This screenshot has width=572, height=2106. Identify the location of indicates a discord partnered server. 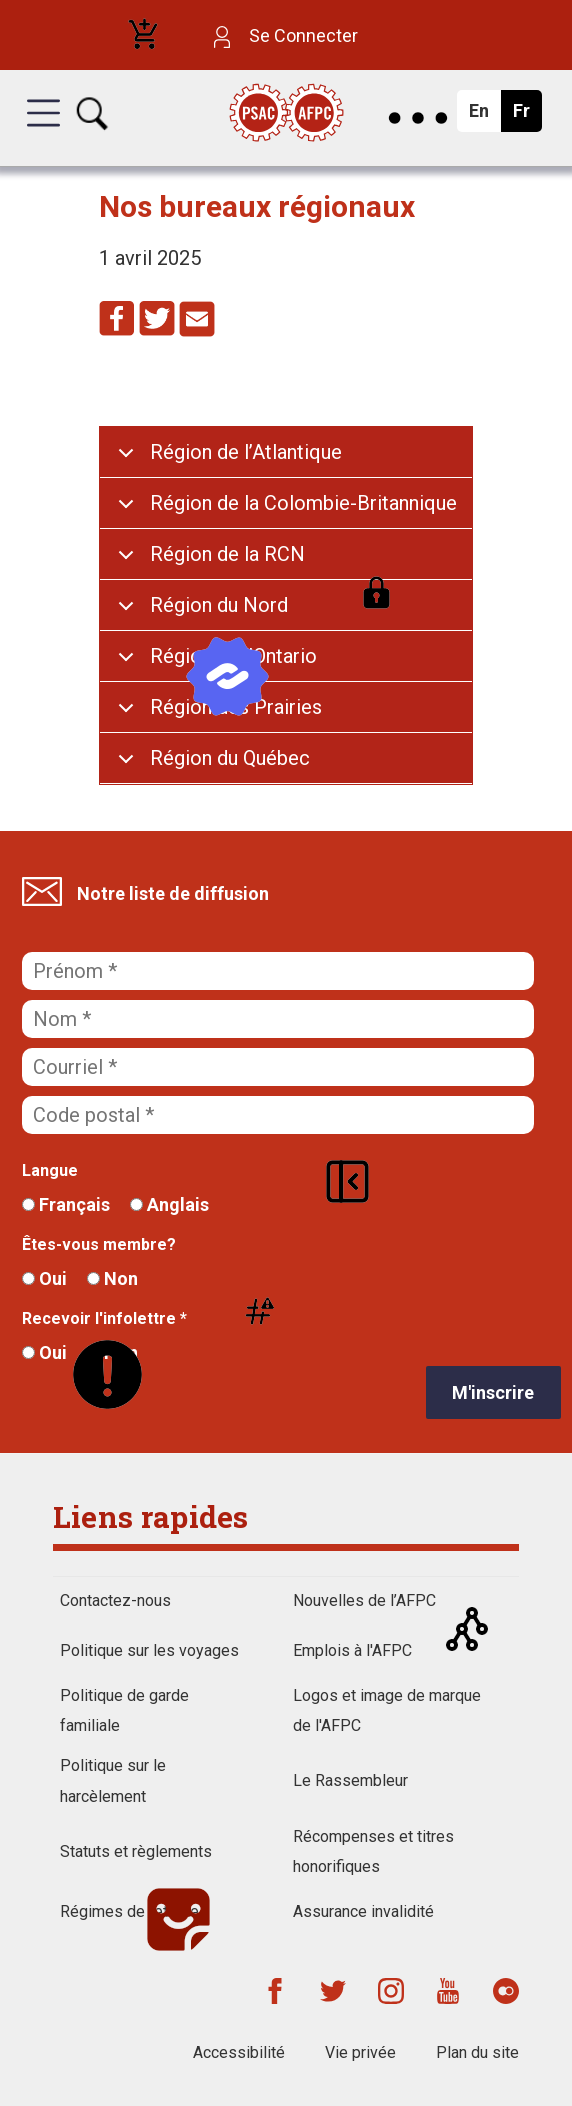
(227, 676).